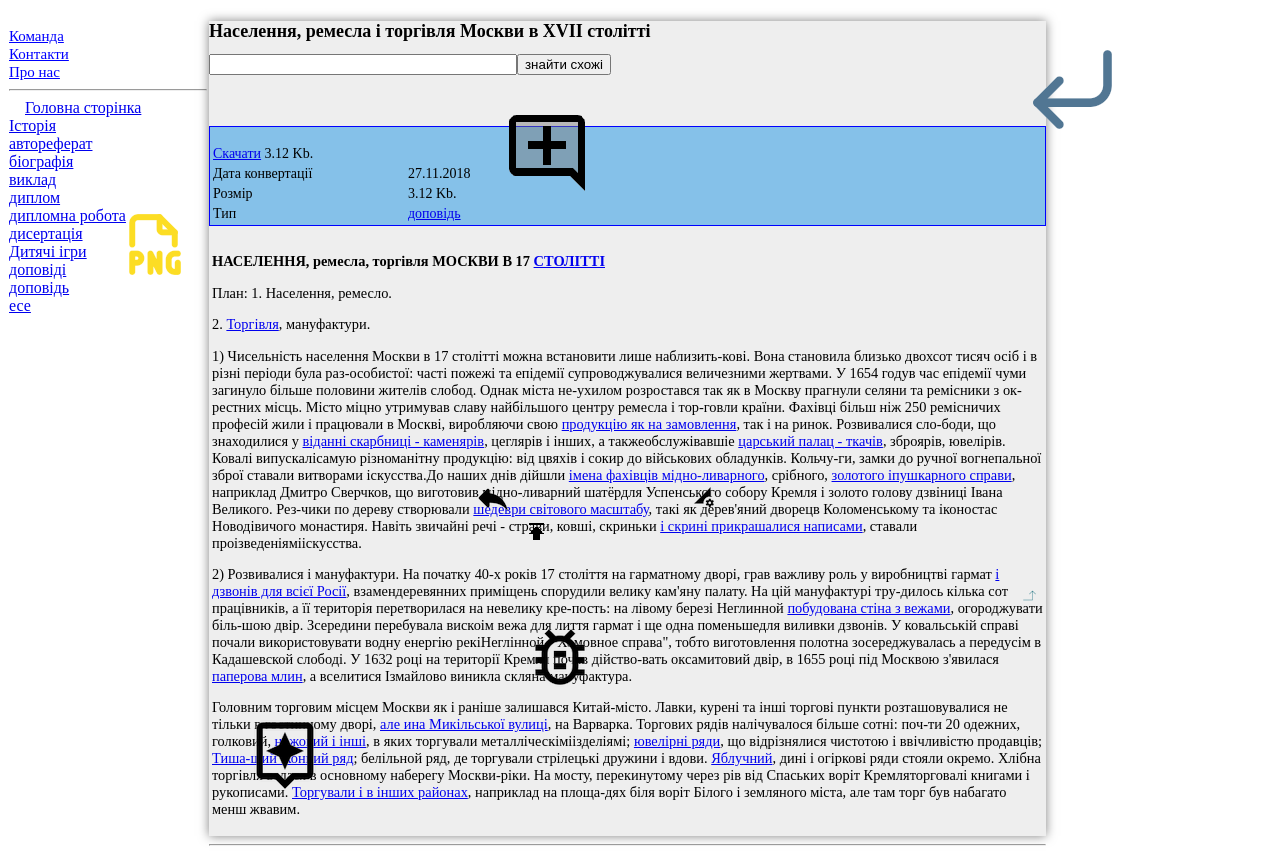 The height and width of the screenshot is (863, 1280). What do you see at coordinates (536, 531) in the screenshot?
I see `publish or upload content` at bounding box center [536, 531].